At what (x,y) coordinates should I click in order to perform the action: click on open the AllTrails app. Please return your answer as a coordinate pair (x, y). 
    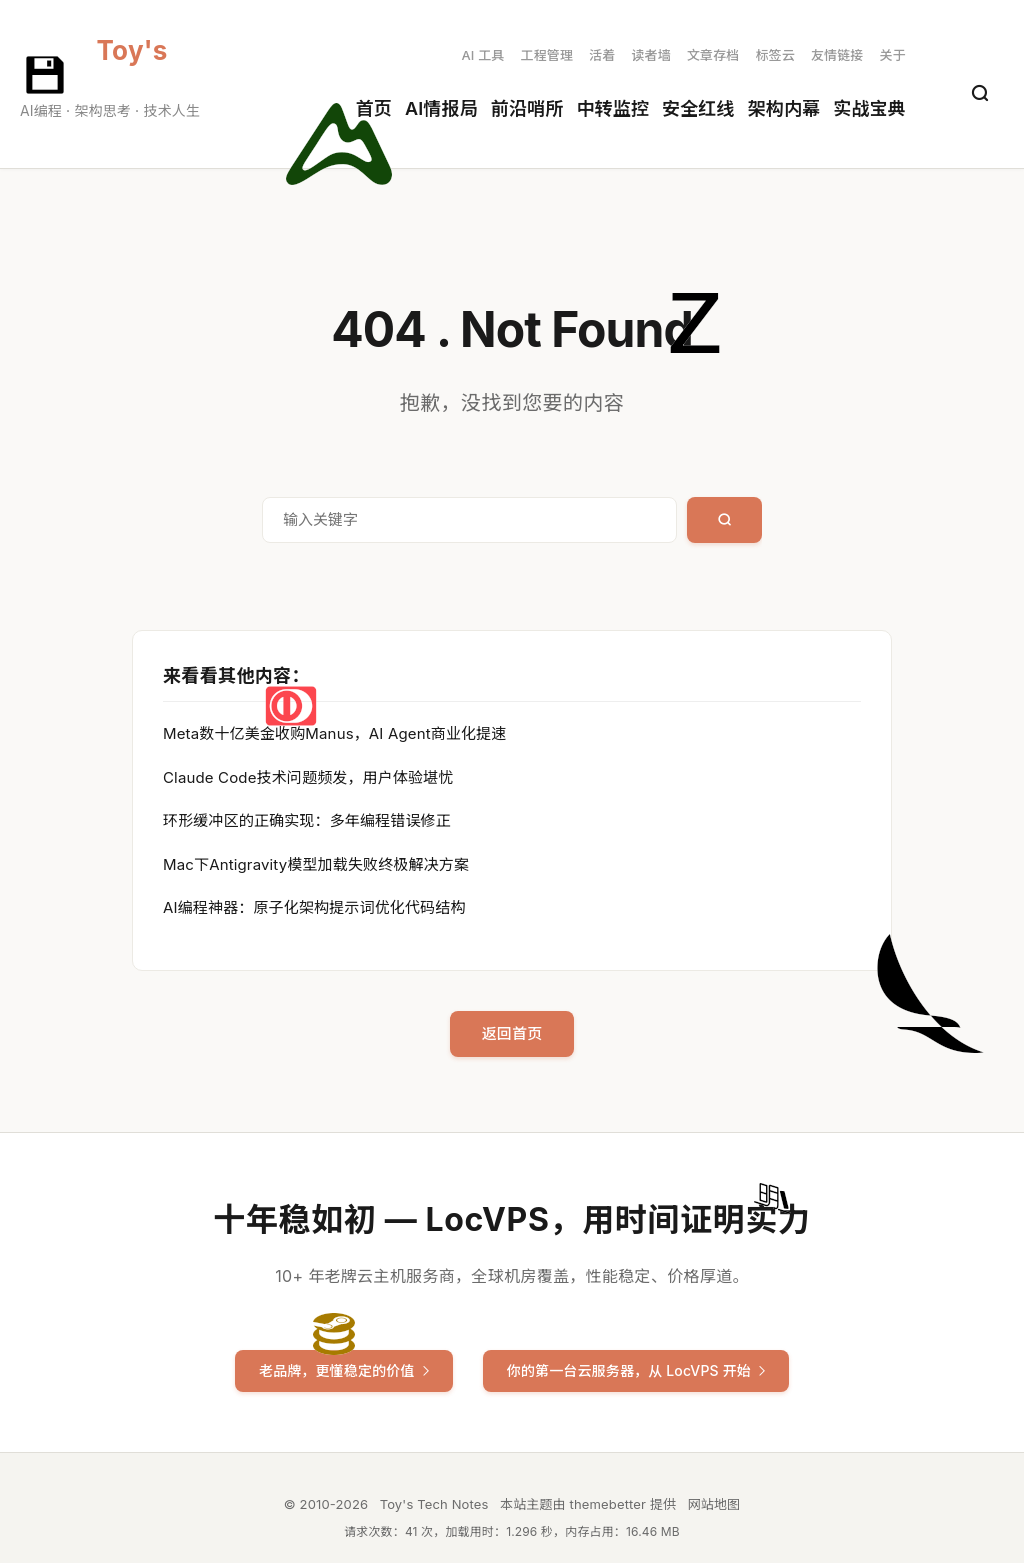
    Looking at the image, I should click on (339, 144).